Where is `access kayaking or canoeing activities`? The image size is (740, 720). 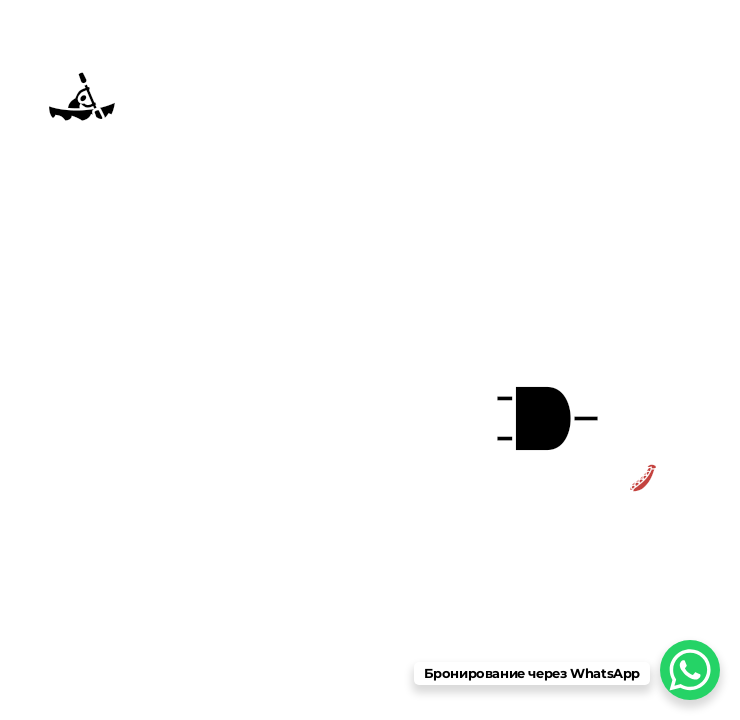
access kayaking or canoeing activities is located at coordinates (82, 99).